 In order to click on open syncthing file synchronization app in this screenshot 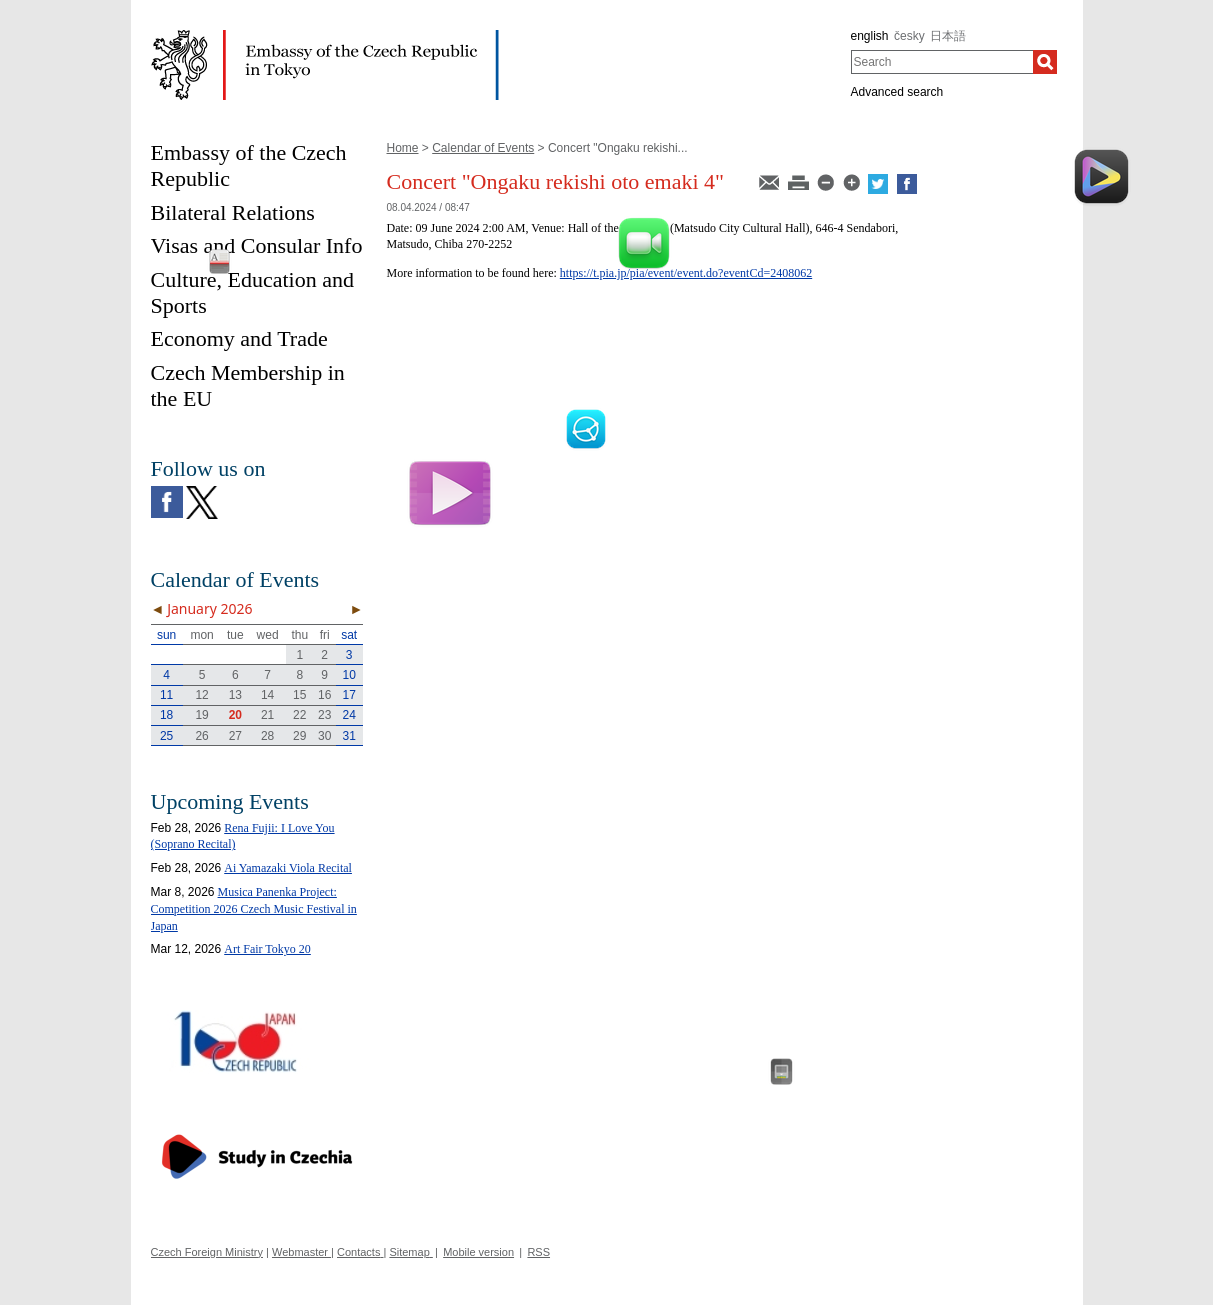, I will do `click(586, 429)`.